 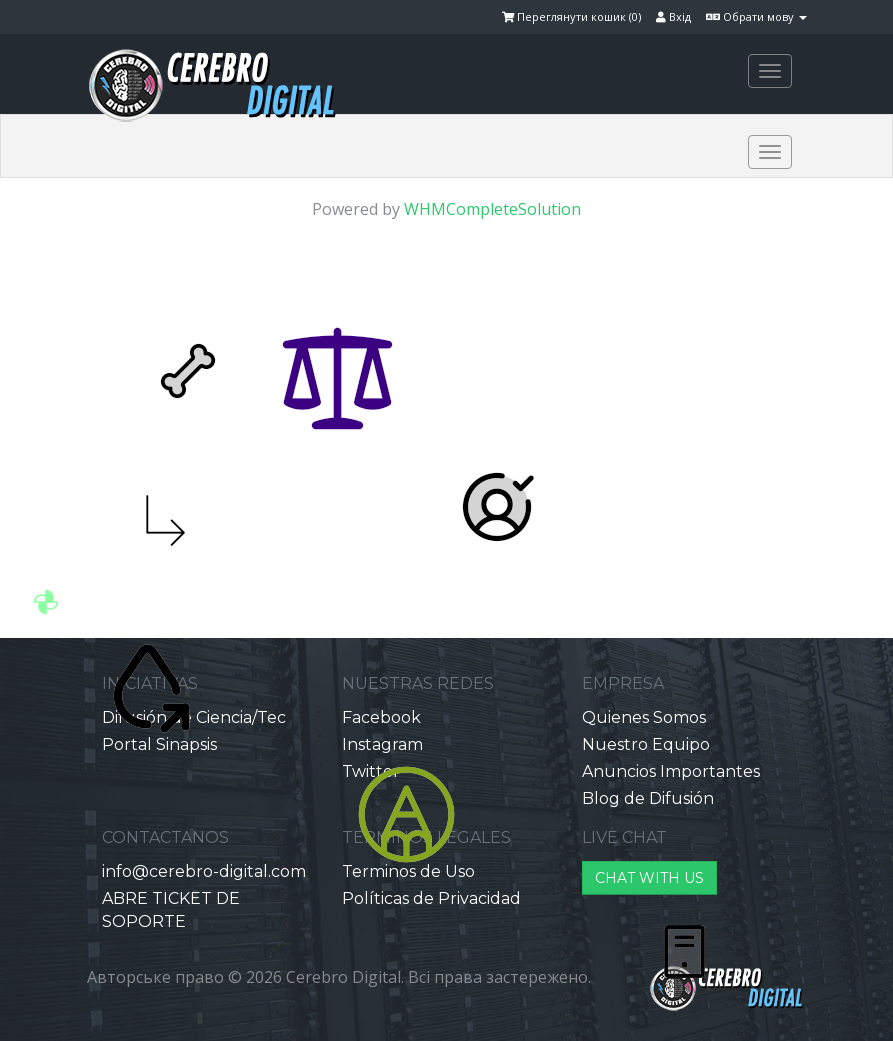 I want to click on access pet-related features or settings, so click(x=188, y=371).